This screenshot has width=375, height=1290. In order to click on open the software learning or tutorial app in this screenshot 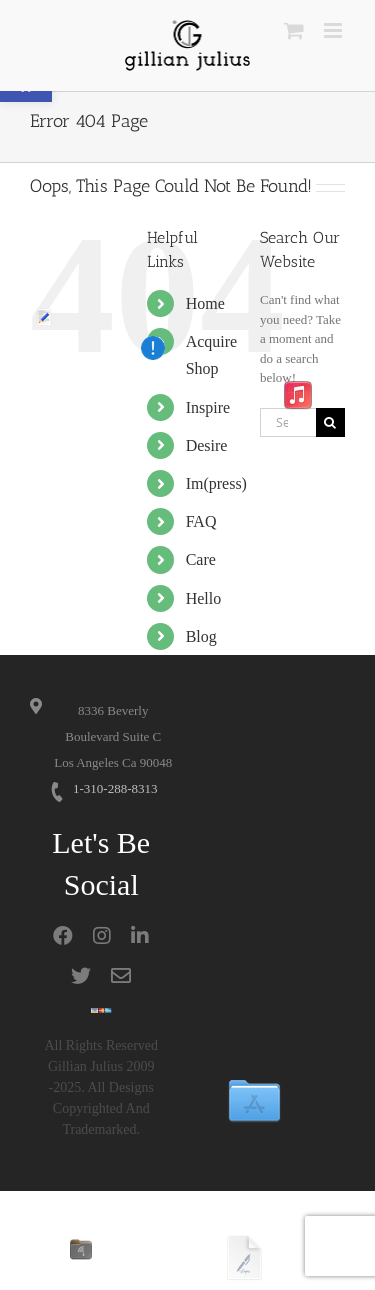, I will do `click(44, 317)`.